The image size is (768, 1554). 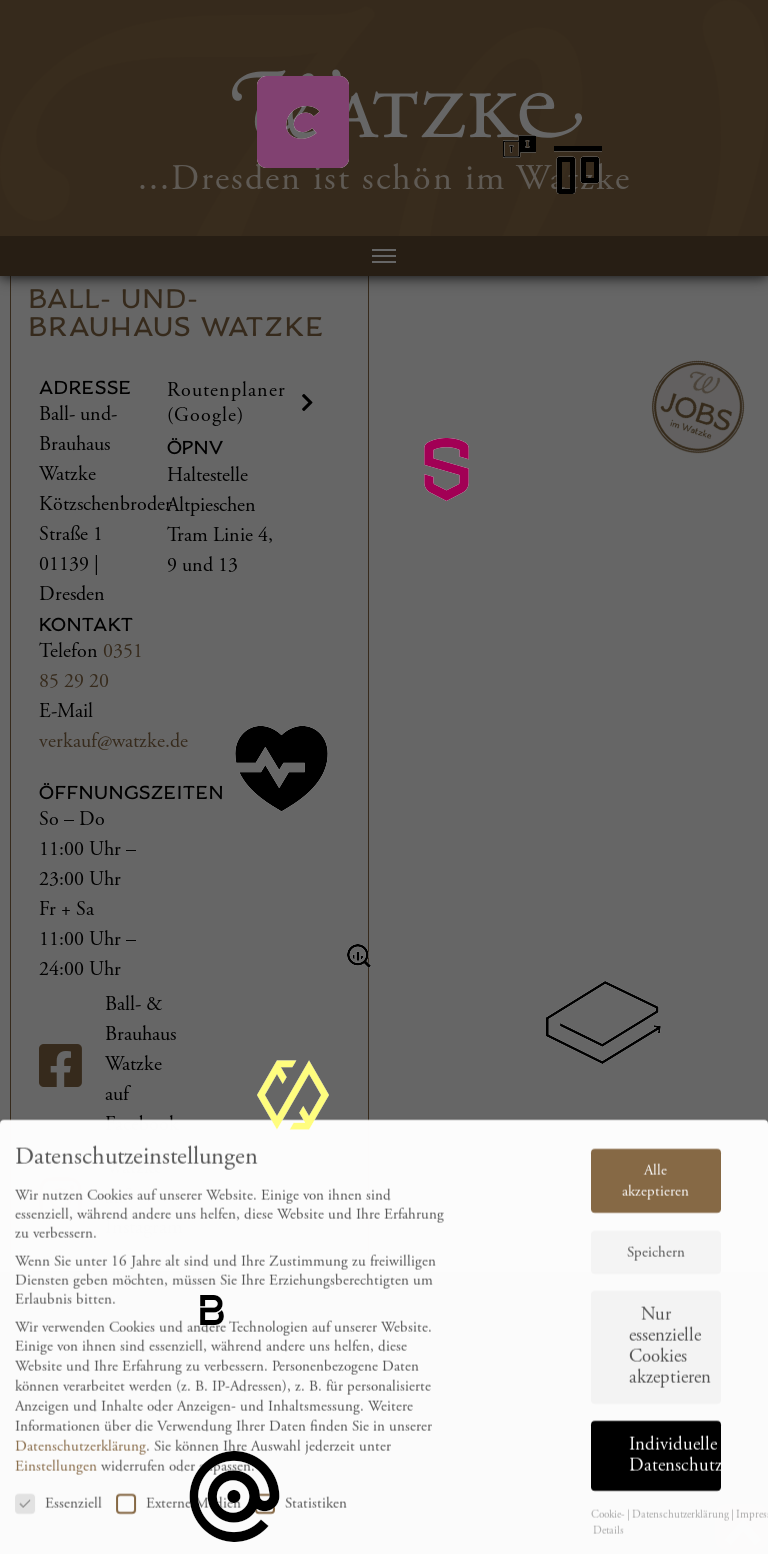 I want to click on open the TuneIn radio app, so click(x=519, y=146).